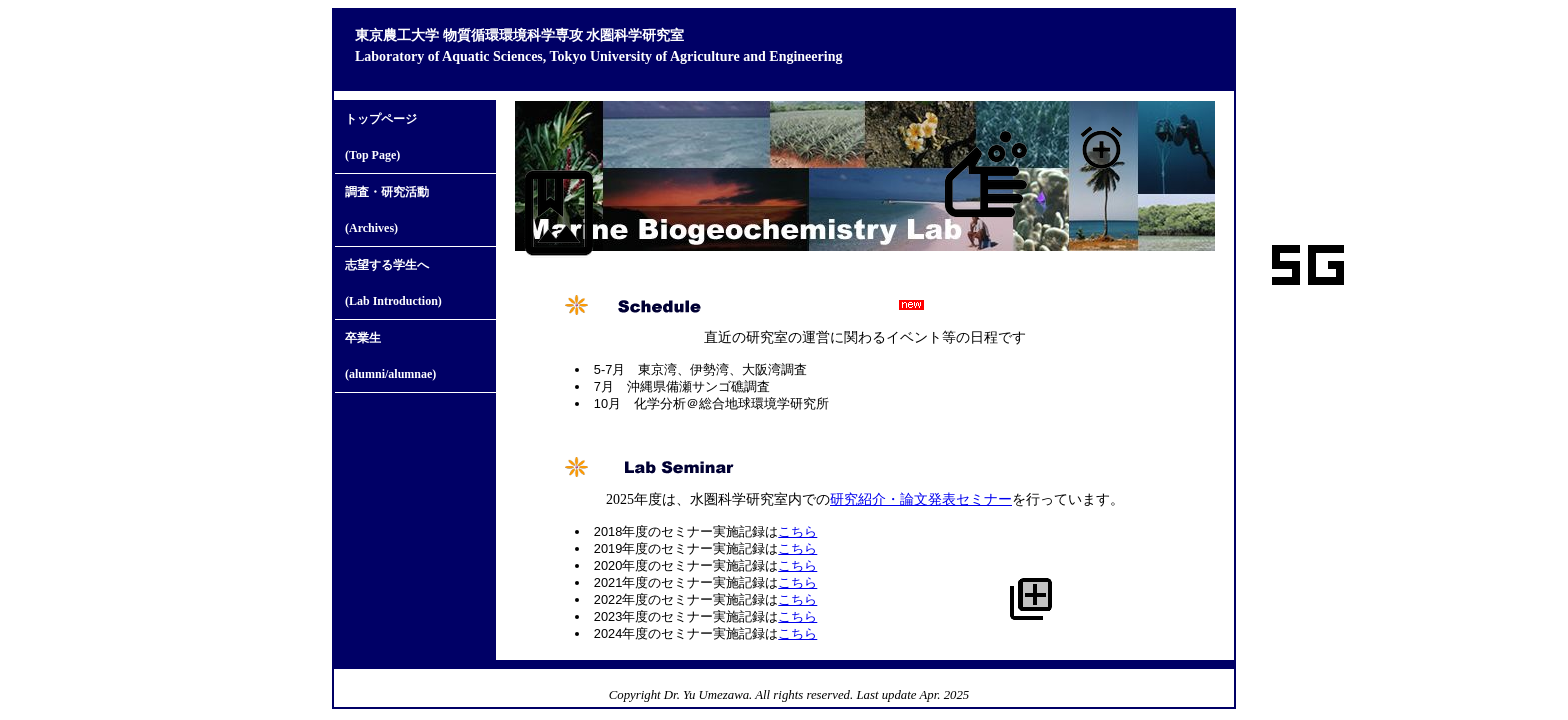 The image size is (1568, 720). I want to click on add a new photo to your collection, so click(1031, 599).